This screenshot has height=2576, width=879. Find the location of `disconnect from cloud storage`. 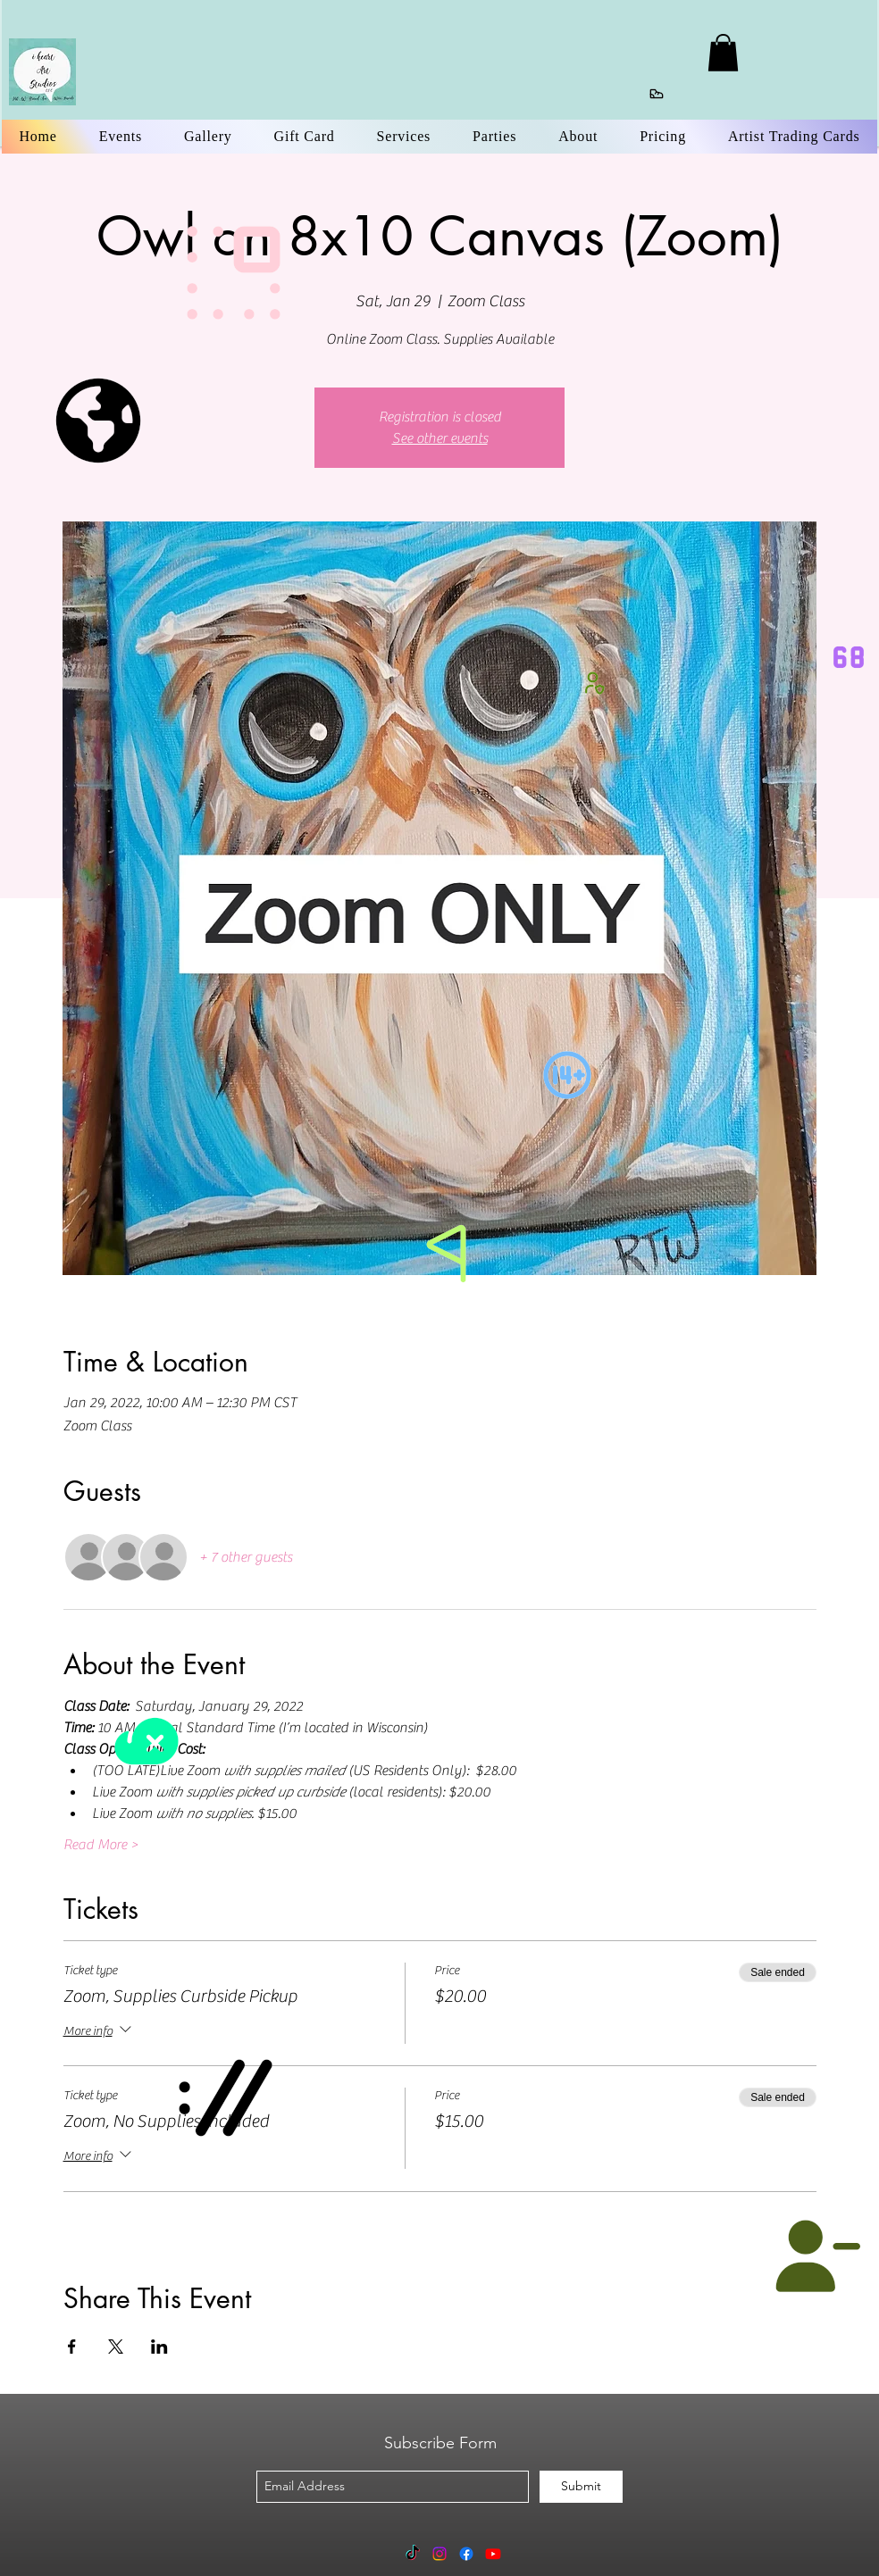

disconnect from cloud storage is located at coordinates (146, 1741).